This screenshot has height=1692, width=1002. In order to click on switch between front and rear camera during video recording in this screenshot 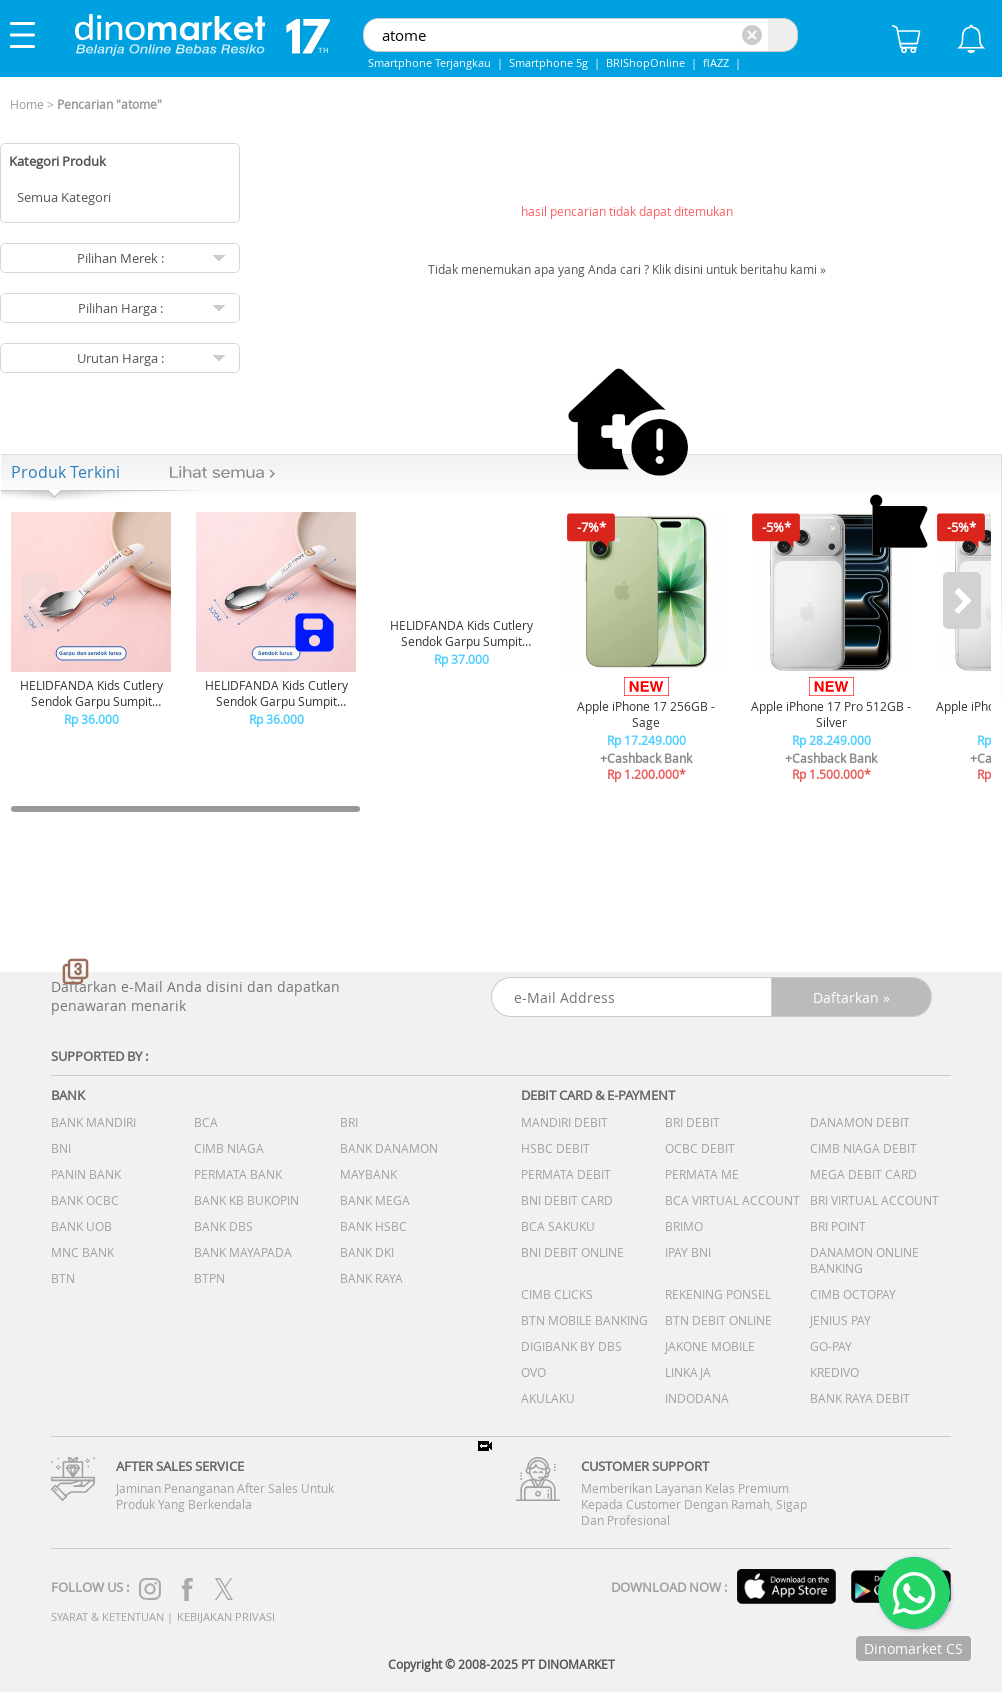, I will do `click(485, 1446)`.